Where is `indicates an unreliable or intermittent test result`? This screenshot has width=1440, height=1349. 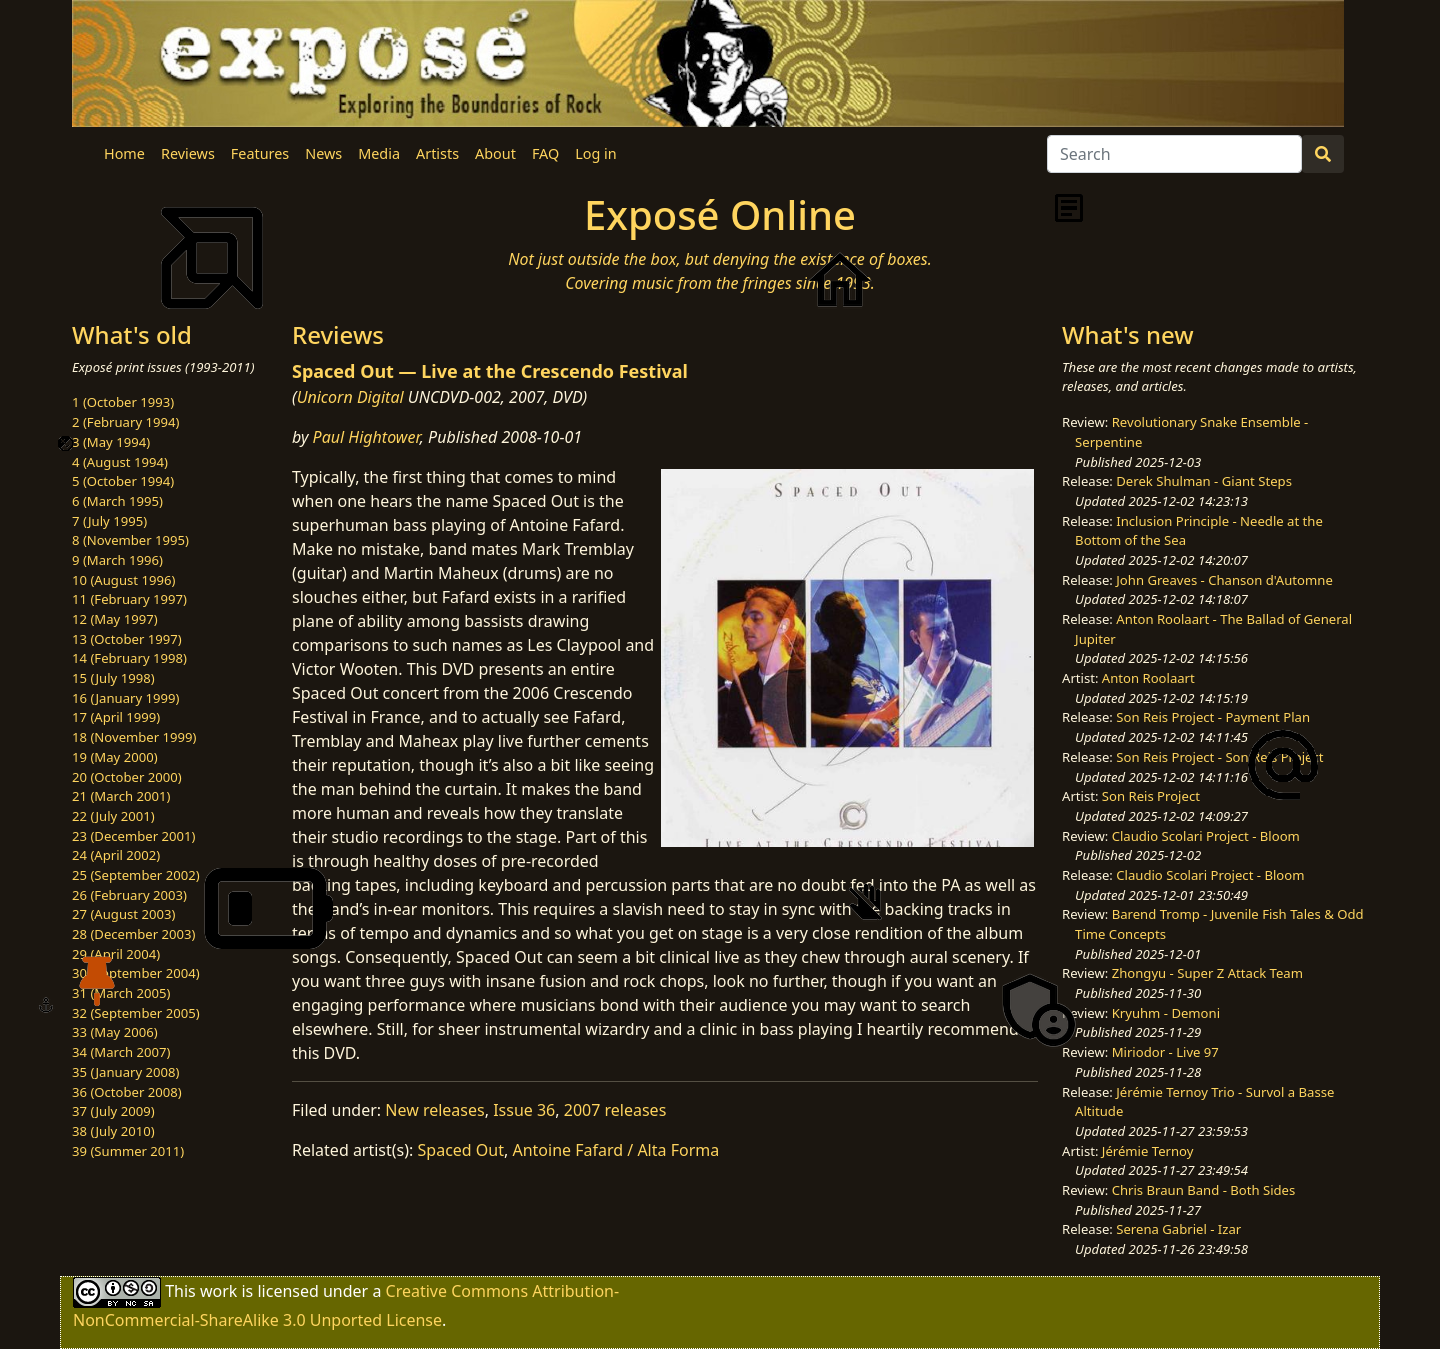 indicates an unreliable or intermittent test result is located at coordinates (65, 443).